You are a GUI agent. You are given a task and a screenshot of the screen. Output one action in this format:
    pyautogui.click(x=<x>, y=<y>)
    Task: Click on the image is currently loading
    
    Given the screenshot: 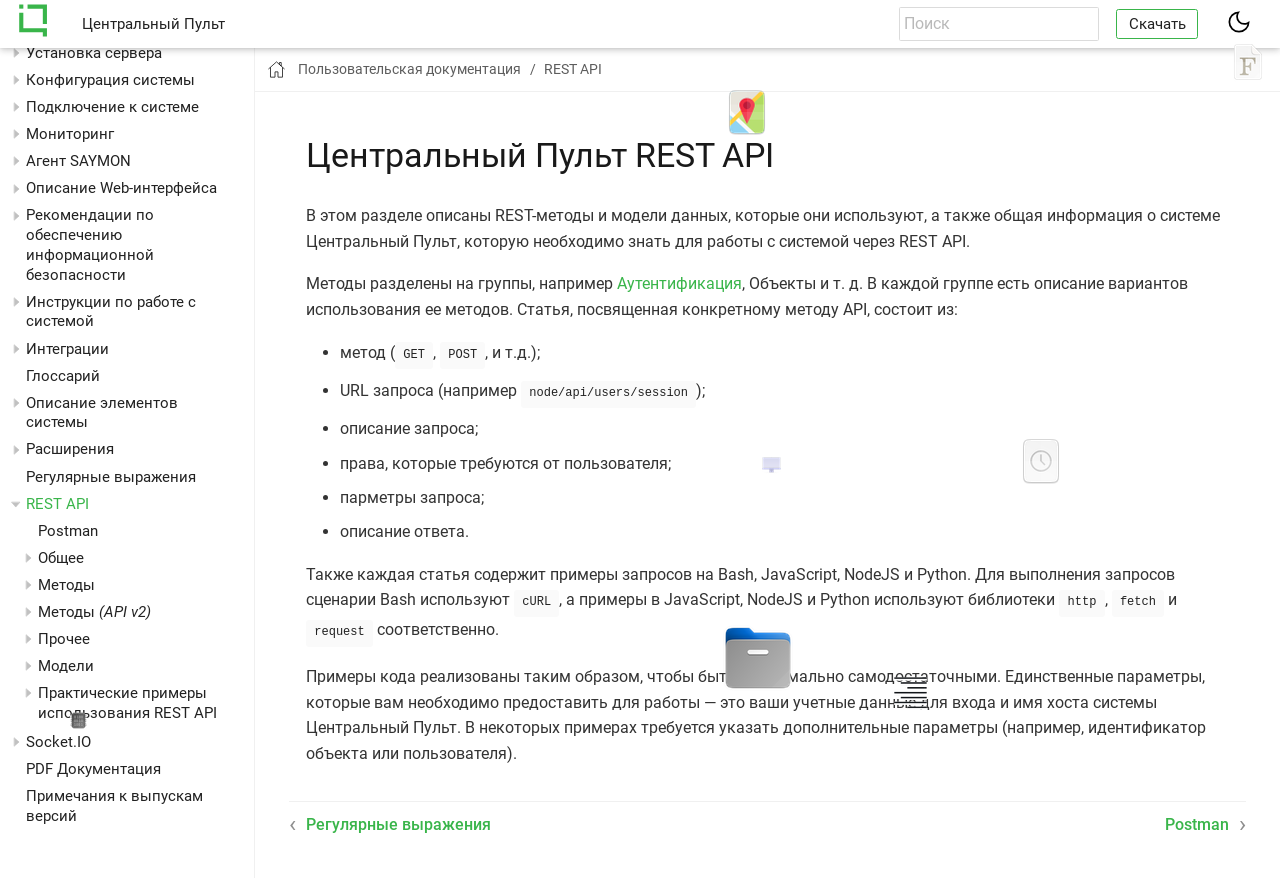 What is the action you would take?
    pyautogui.click(x=1041, y=461)
    